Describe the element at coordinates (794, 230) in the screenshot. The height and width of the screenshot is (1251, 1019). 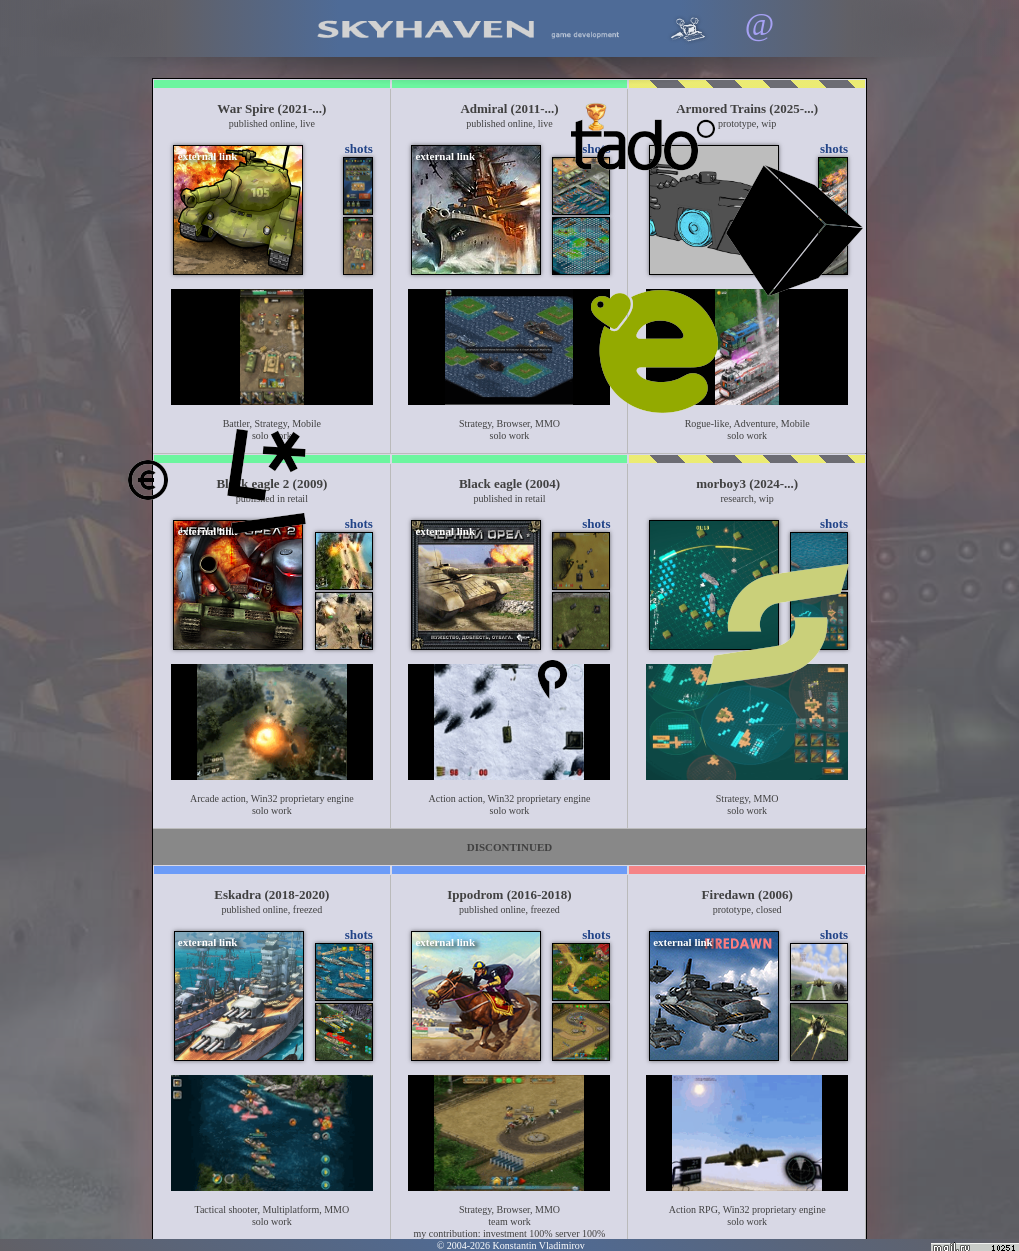
I see `visit anycubic website or store` at that location.